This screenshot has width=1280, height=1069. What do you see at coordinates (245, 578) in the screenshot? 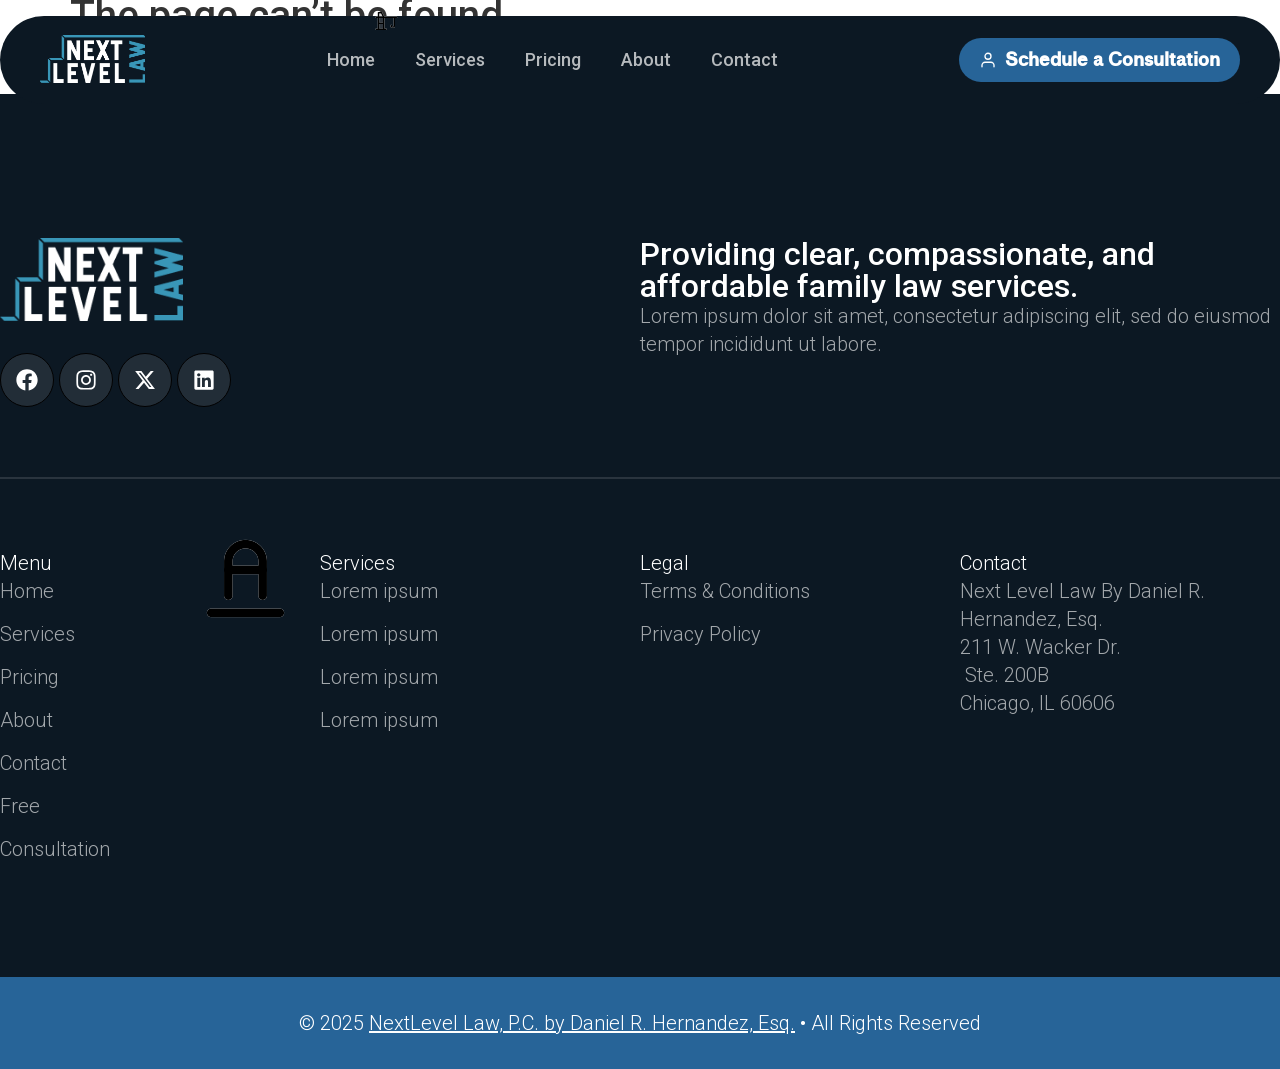
I see `set text baseline alignment` at bounding box center [245, 578].